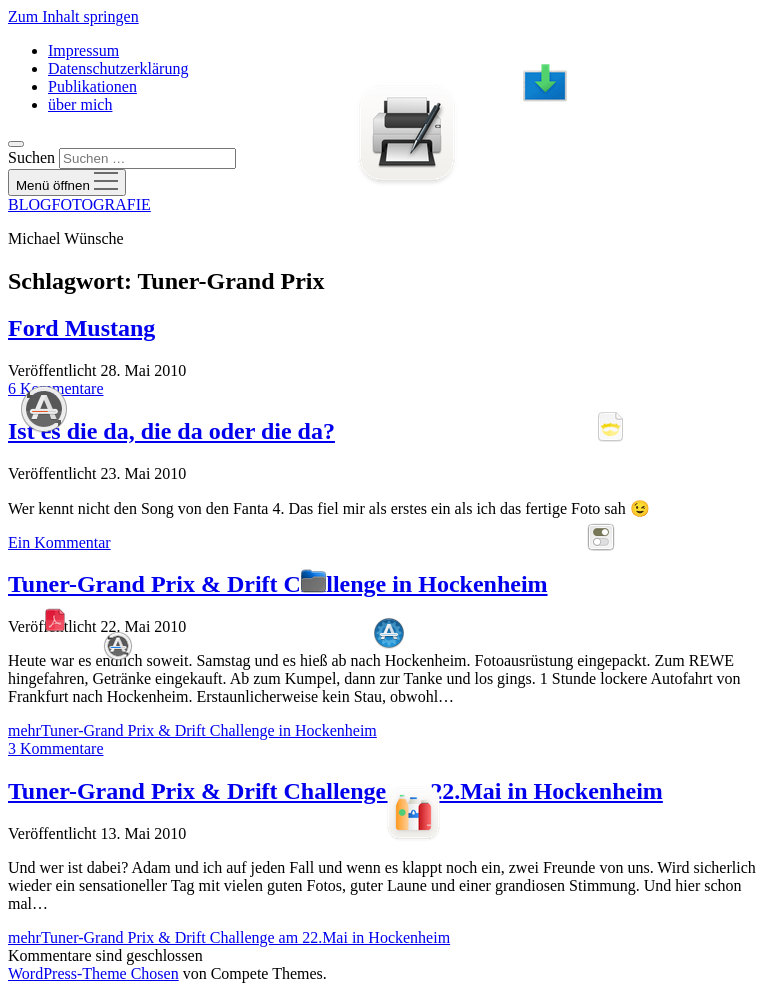  Describe the element at coordinates (413, 812) in the screenshot. I see `open Bottles app to run Windows software` at that location.